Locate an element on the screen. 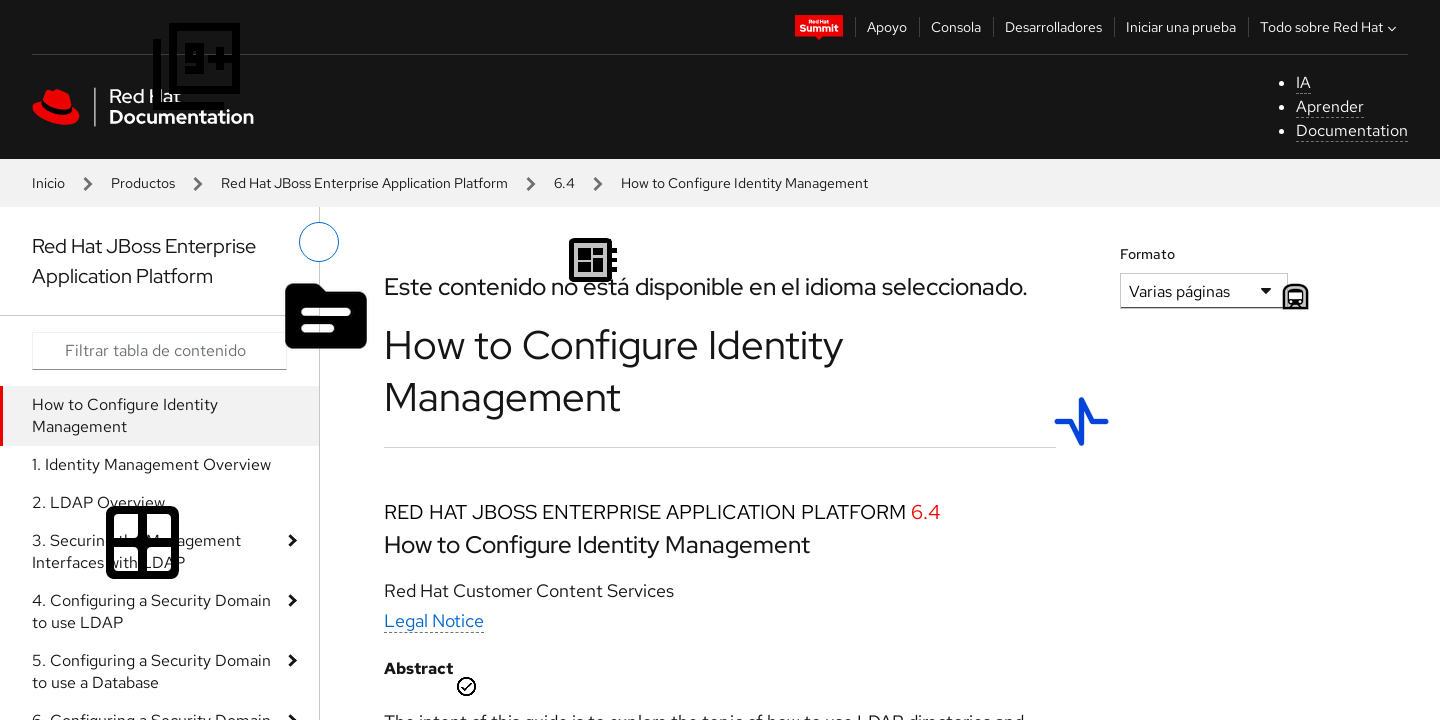 This screenshot has height=720, width=1440. open topic or file folder is located at coordinates (326, 316).